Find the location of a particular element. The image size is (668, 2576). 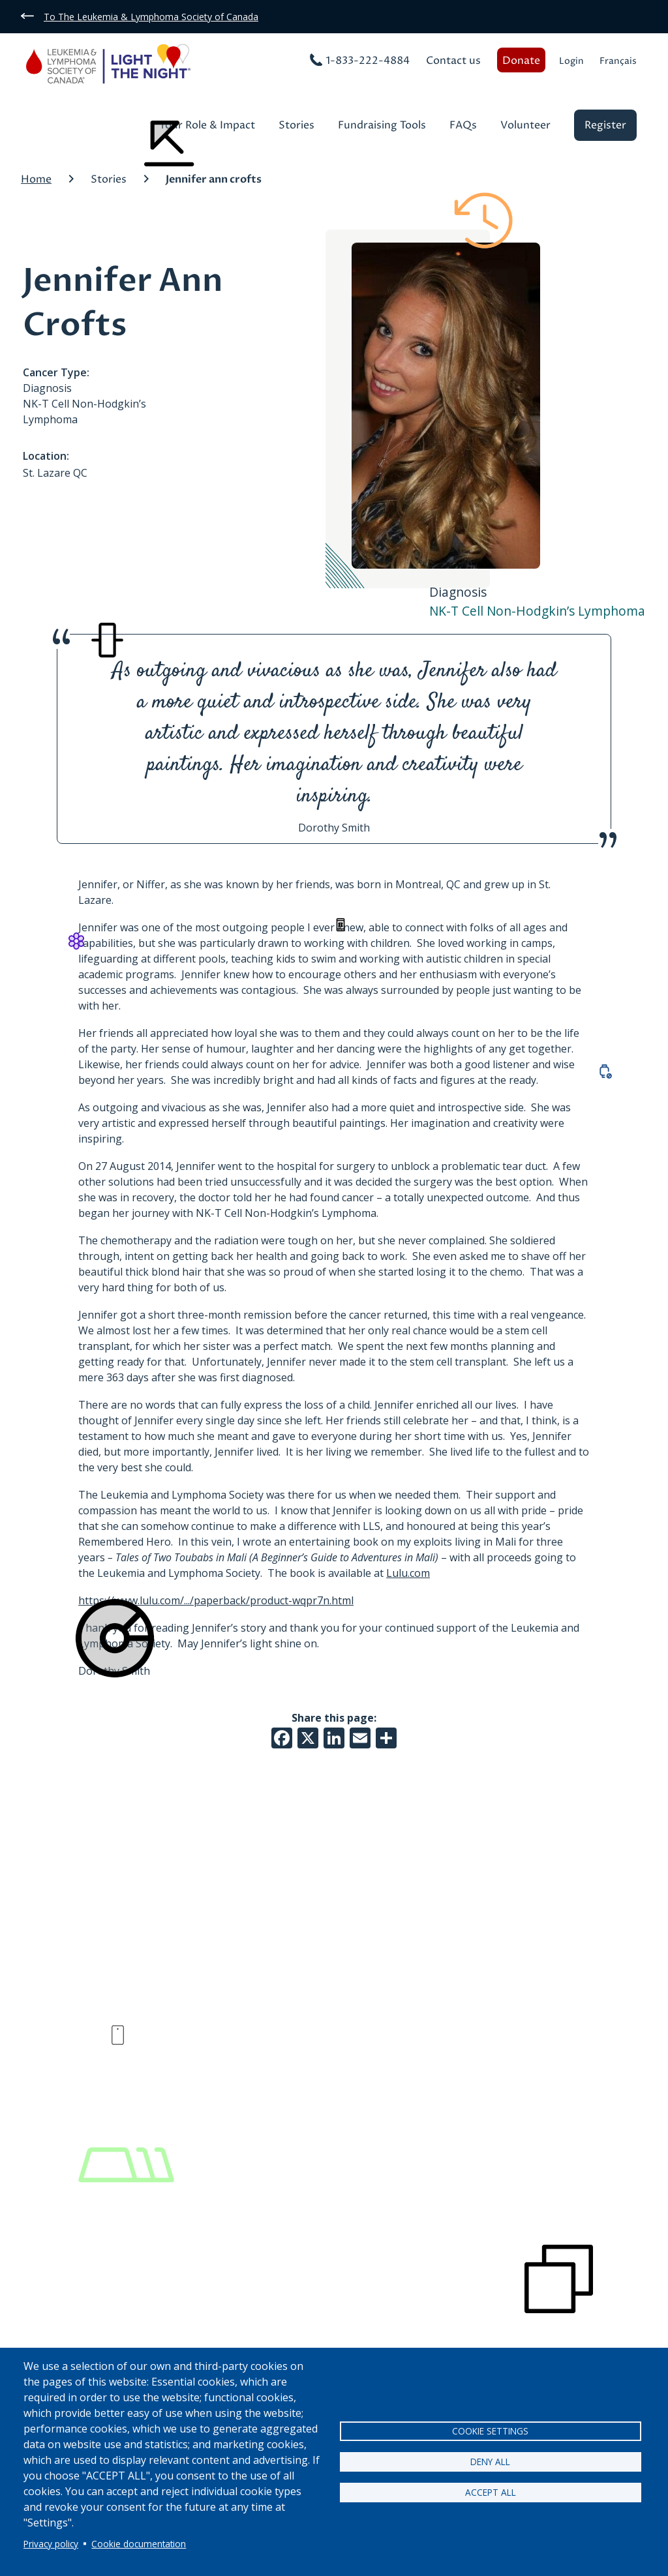

align object to vertical center is located at coordinates (107, 640).